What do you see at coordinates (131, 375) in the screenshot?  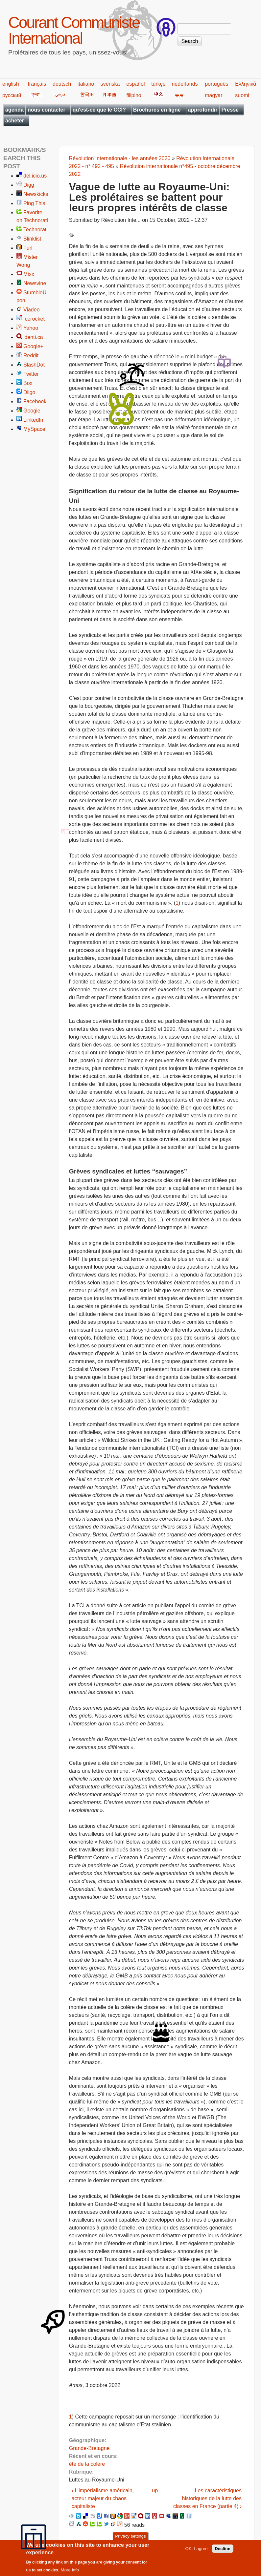 I see `indicates vacation or travel mode` at bounding box center [131, 375].